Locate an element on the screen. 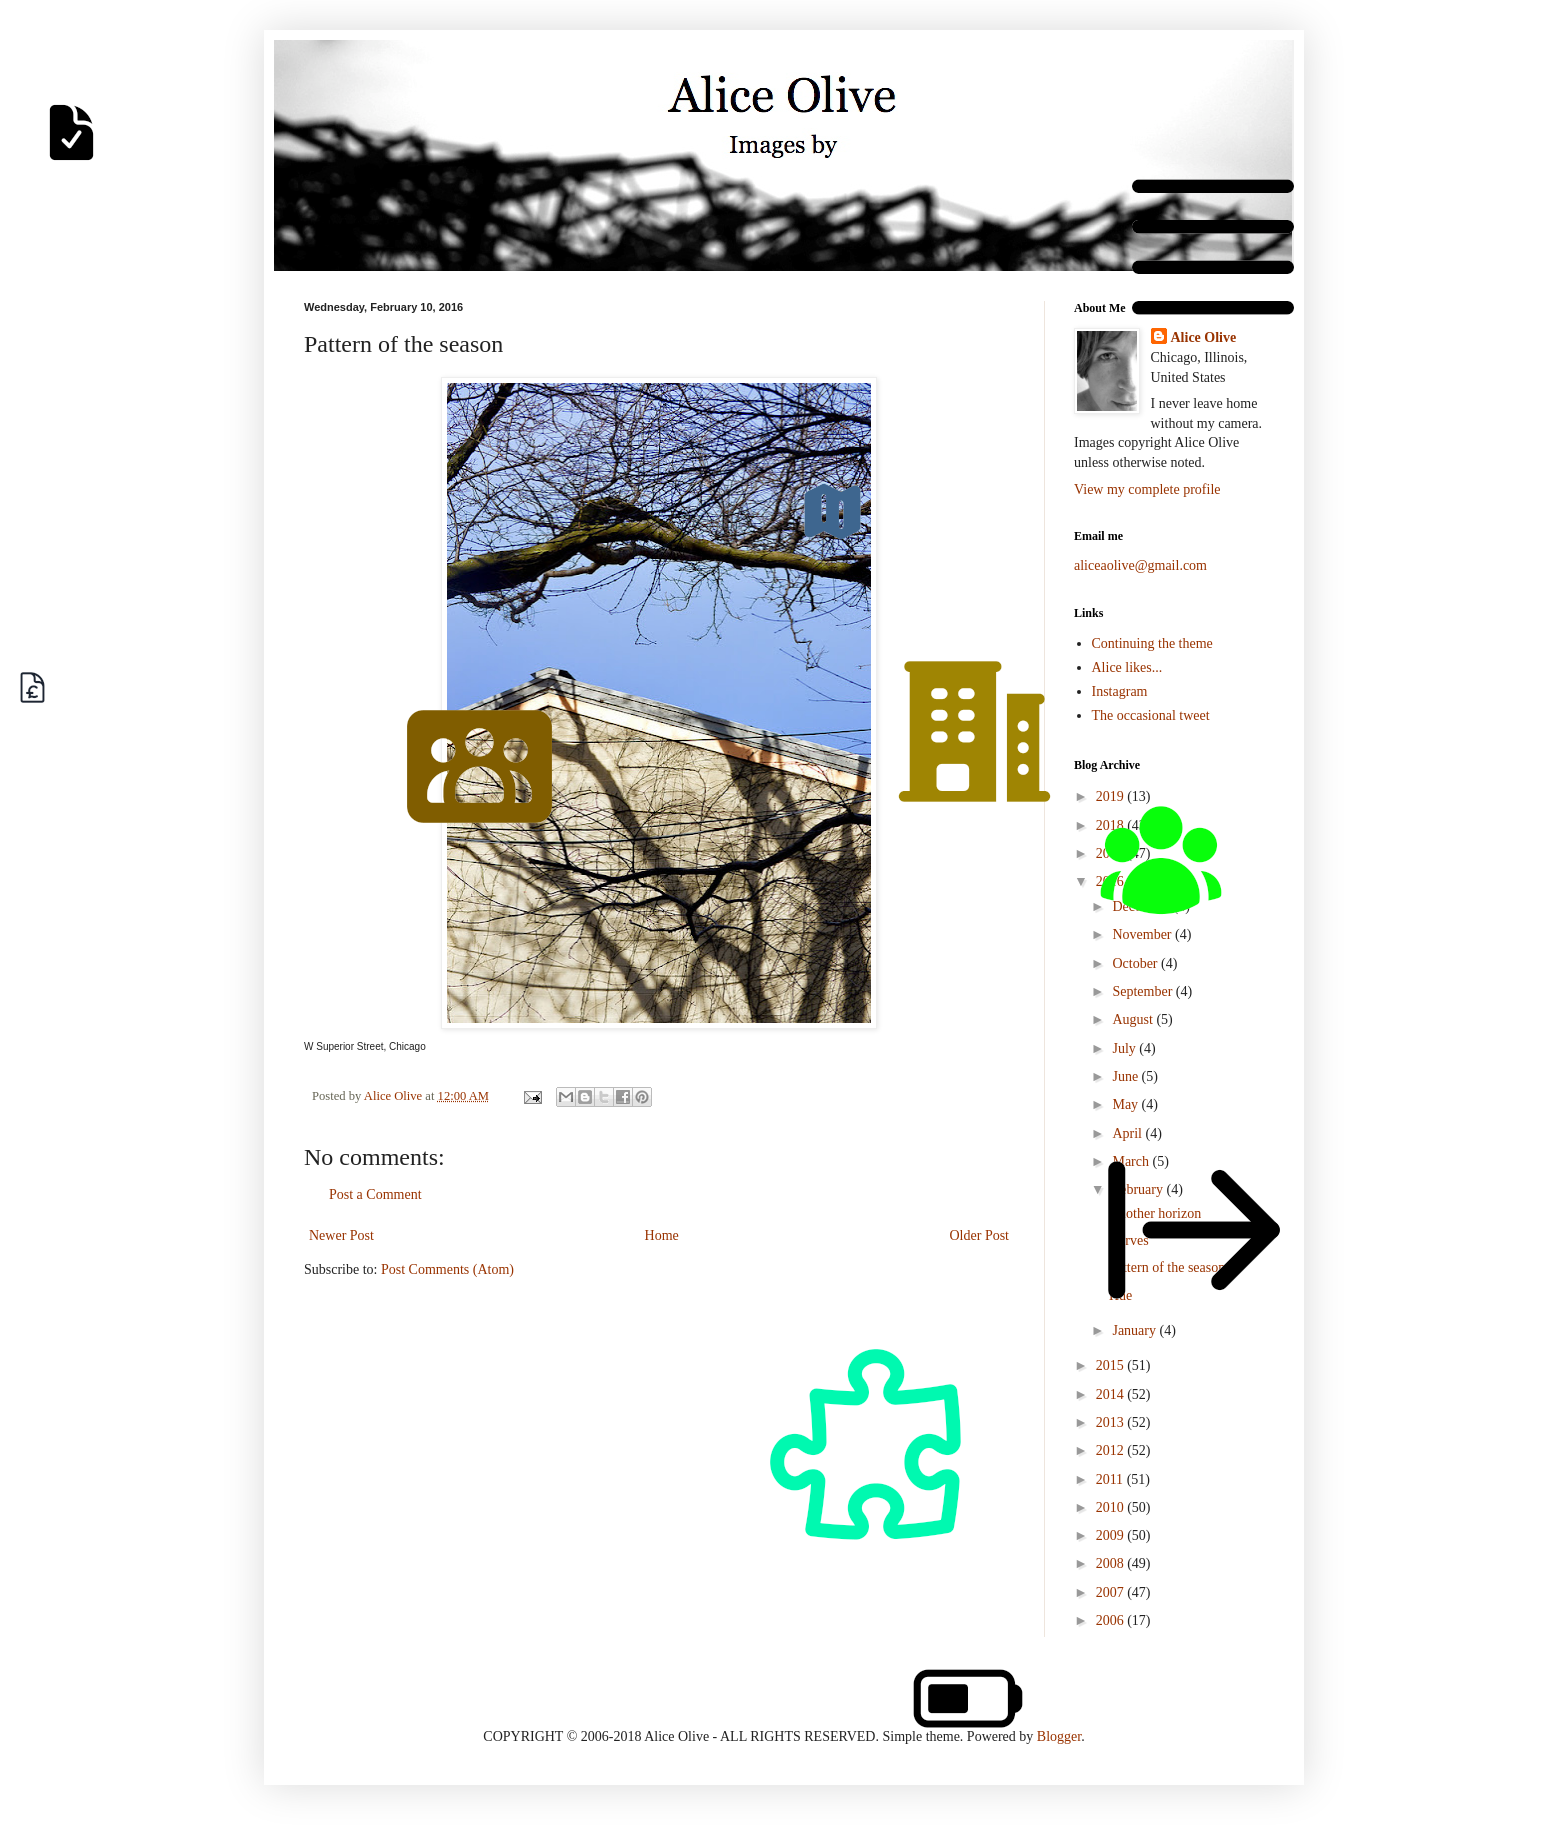 The image size is (1568, 1826). view team or group members is located at coordinates (479, 766).